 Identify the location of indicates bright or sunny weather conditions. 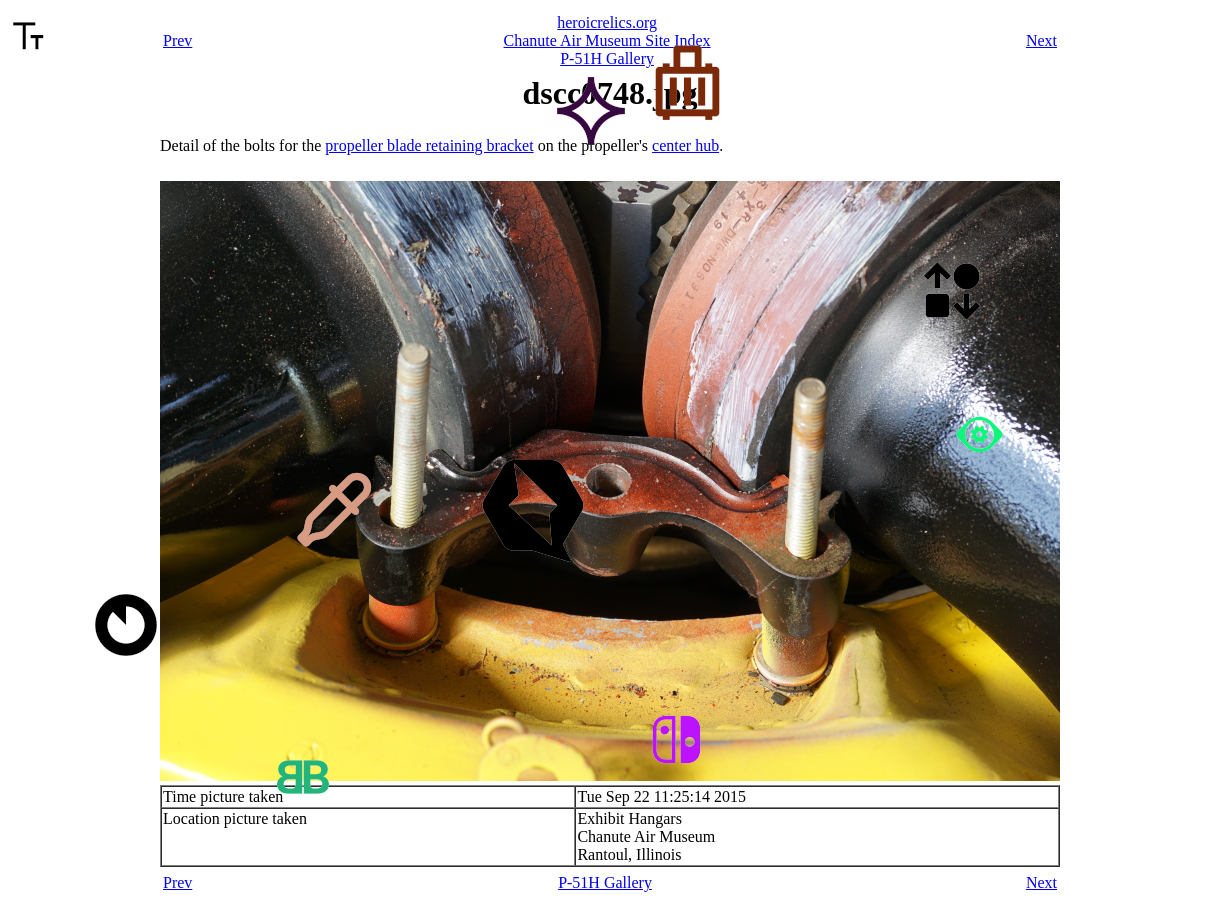
(591, 111).